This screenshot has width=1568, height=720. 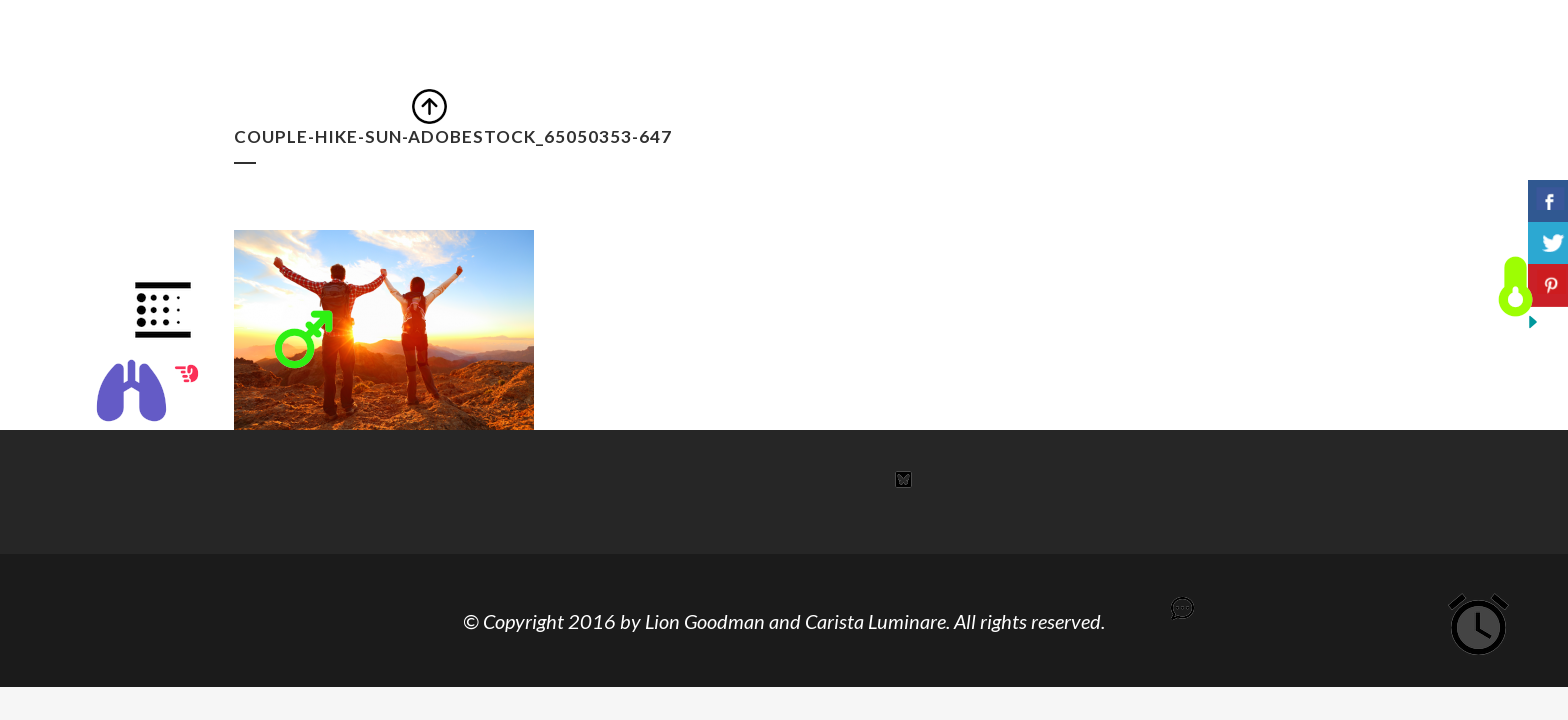 What do you see at coordinates (429, 106) in the screenshot?
I see `scroll to top of page` at bounding box center [429, 106].